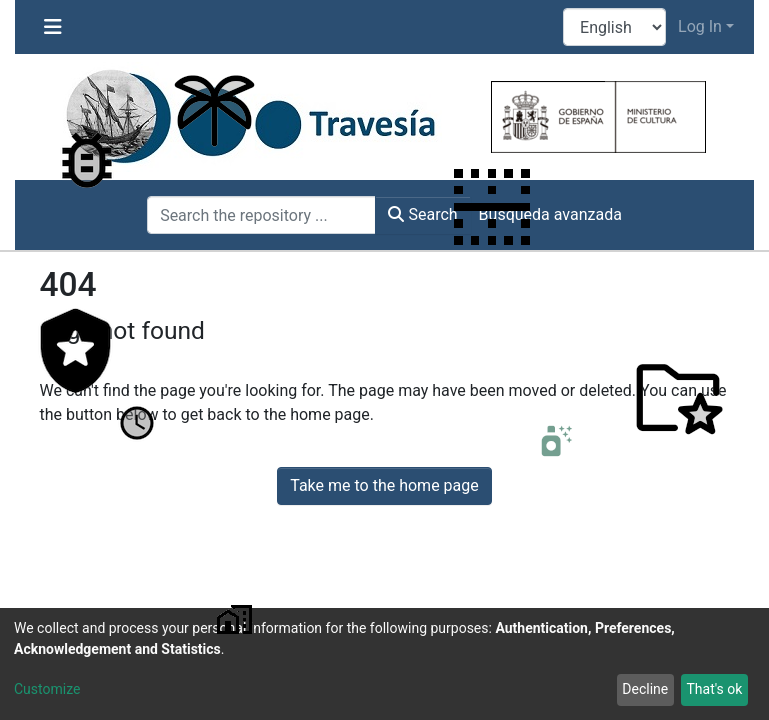 This screenshot has height=720, width=769. What do you see at coordinates (214, 109) in the screenshot?
I see `indicates tropical or beach-related content` at bounding box center [214, 109].